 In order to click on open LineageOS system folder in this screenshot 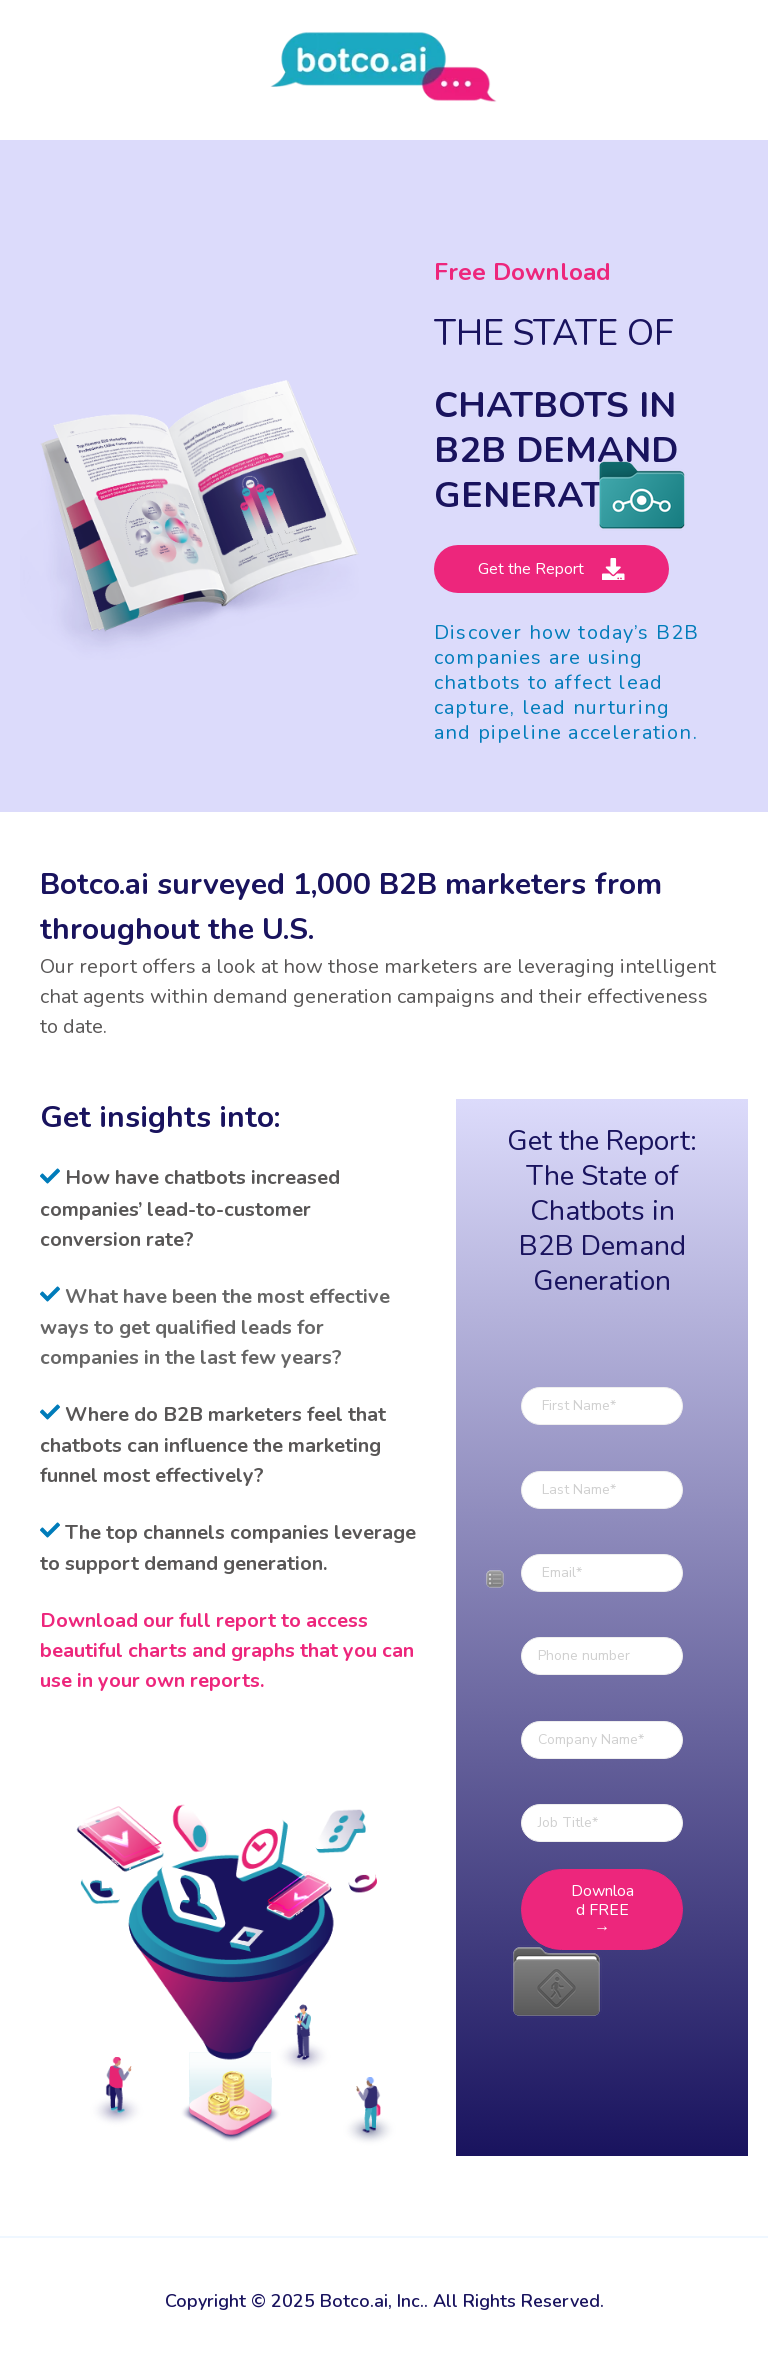, I will do `click(641, 497)`.